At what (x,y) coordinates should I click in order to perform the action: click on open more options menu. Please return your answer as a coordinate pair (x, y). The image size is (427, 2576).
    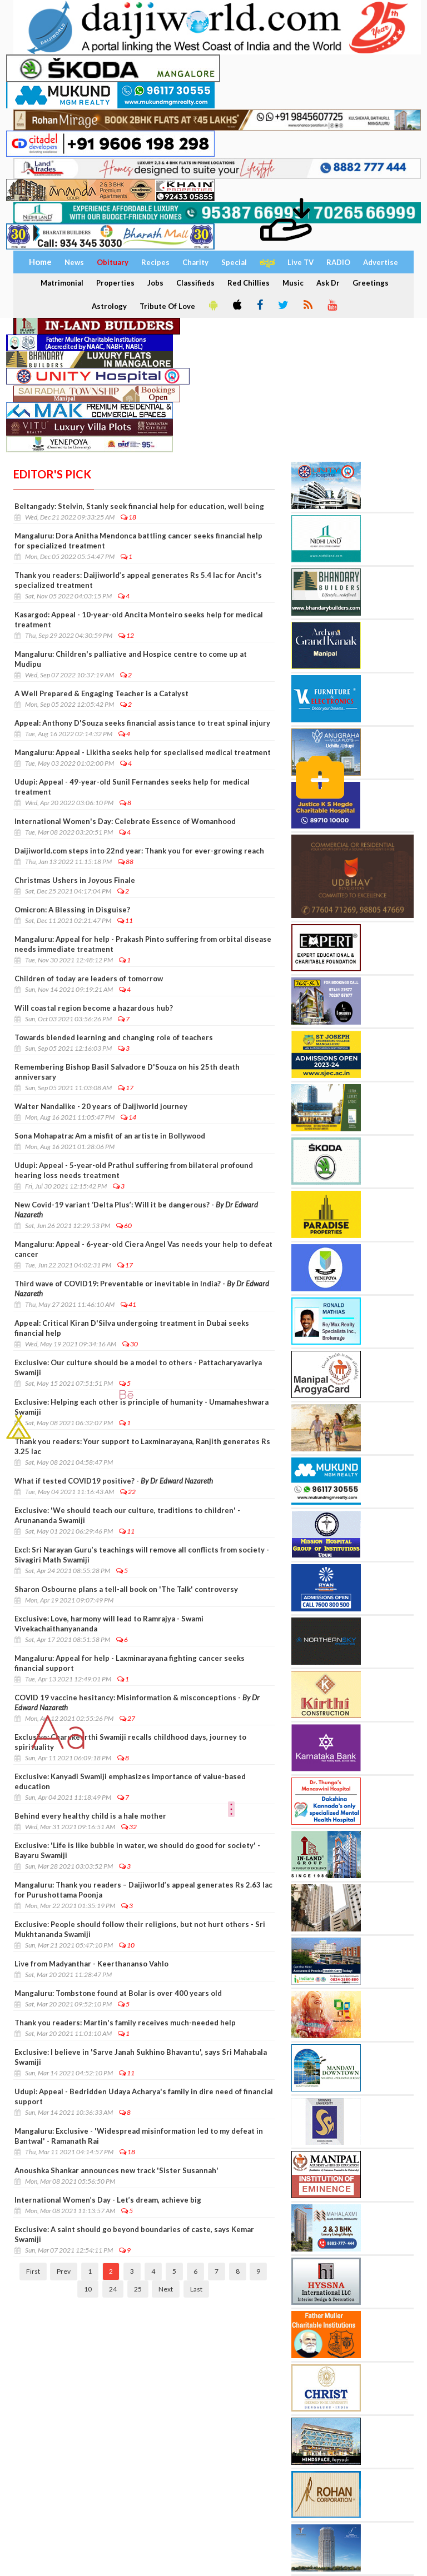
    Looking at the image, I should click on (231, 1809).